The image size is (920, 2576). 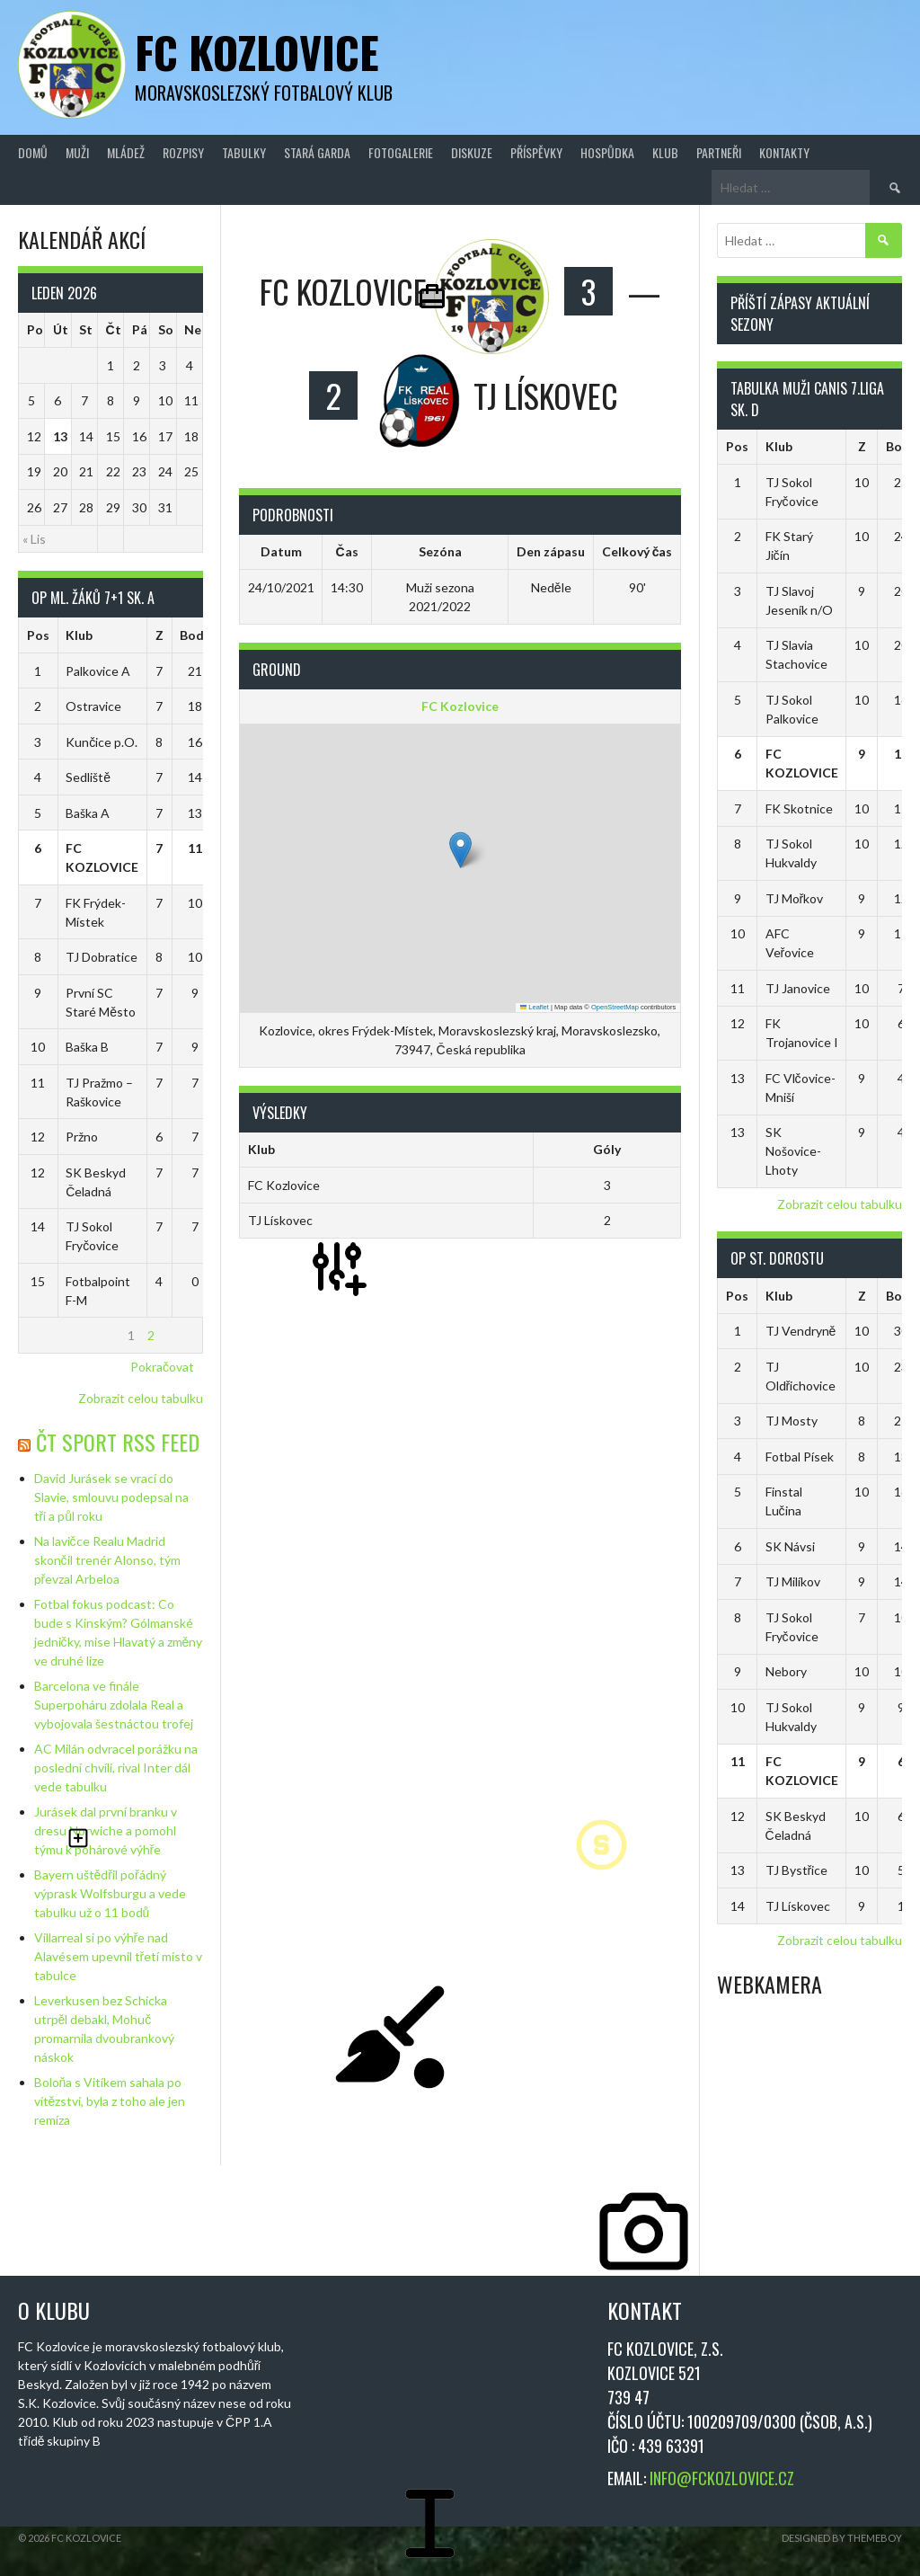 I want to click on take a photo, so click(x=643, y=2231).